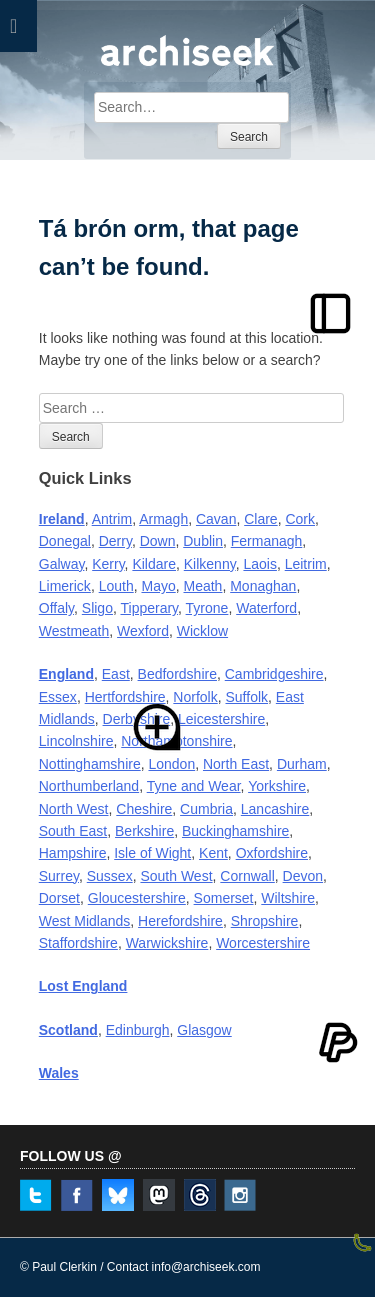  Describe the element at coordinates (337, 1042) in the screenshot. I see `pay with PayPal` at that location.